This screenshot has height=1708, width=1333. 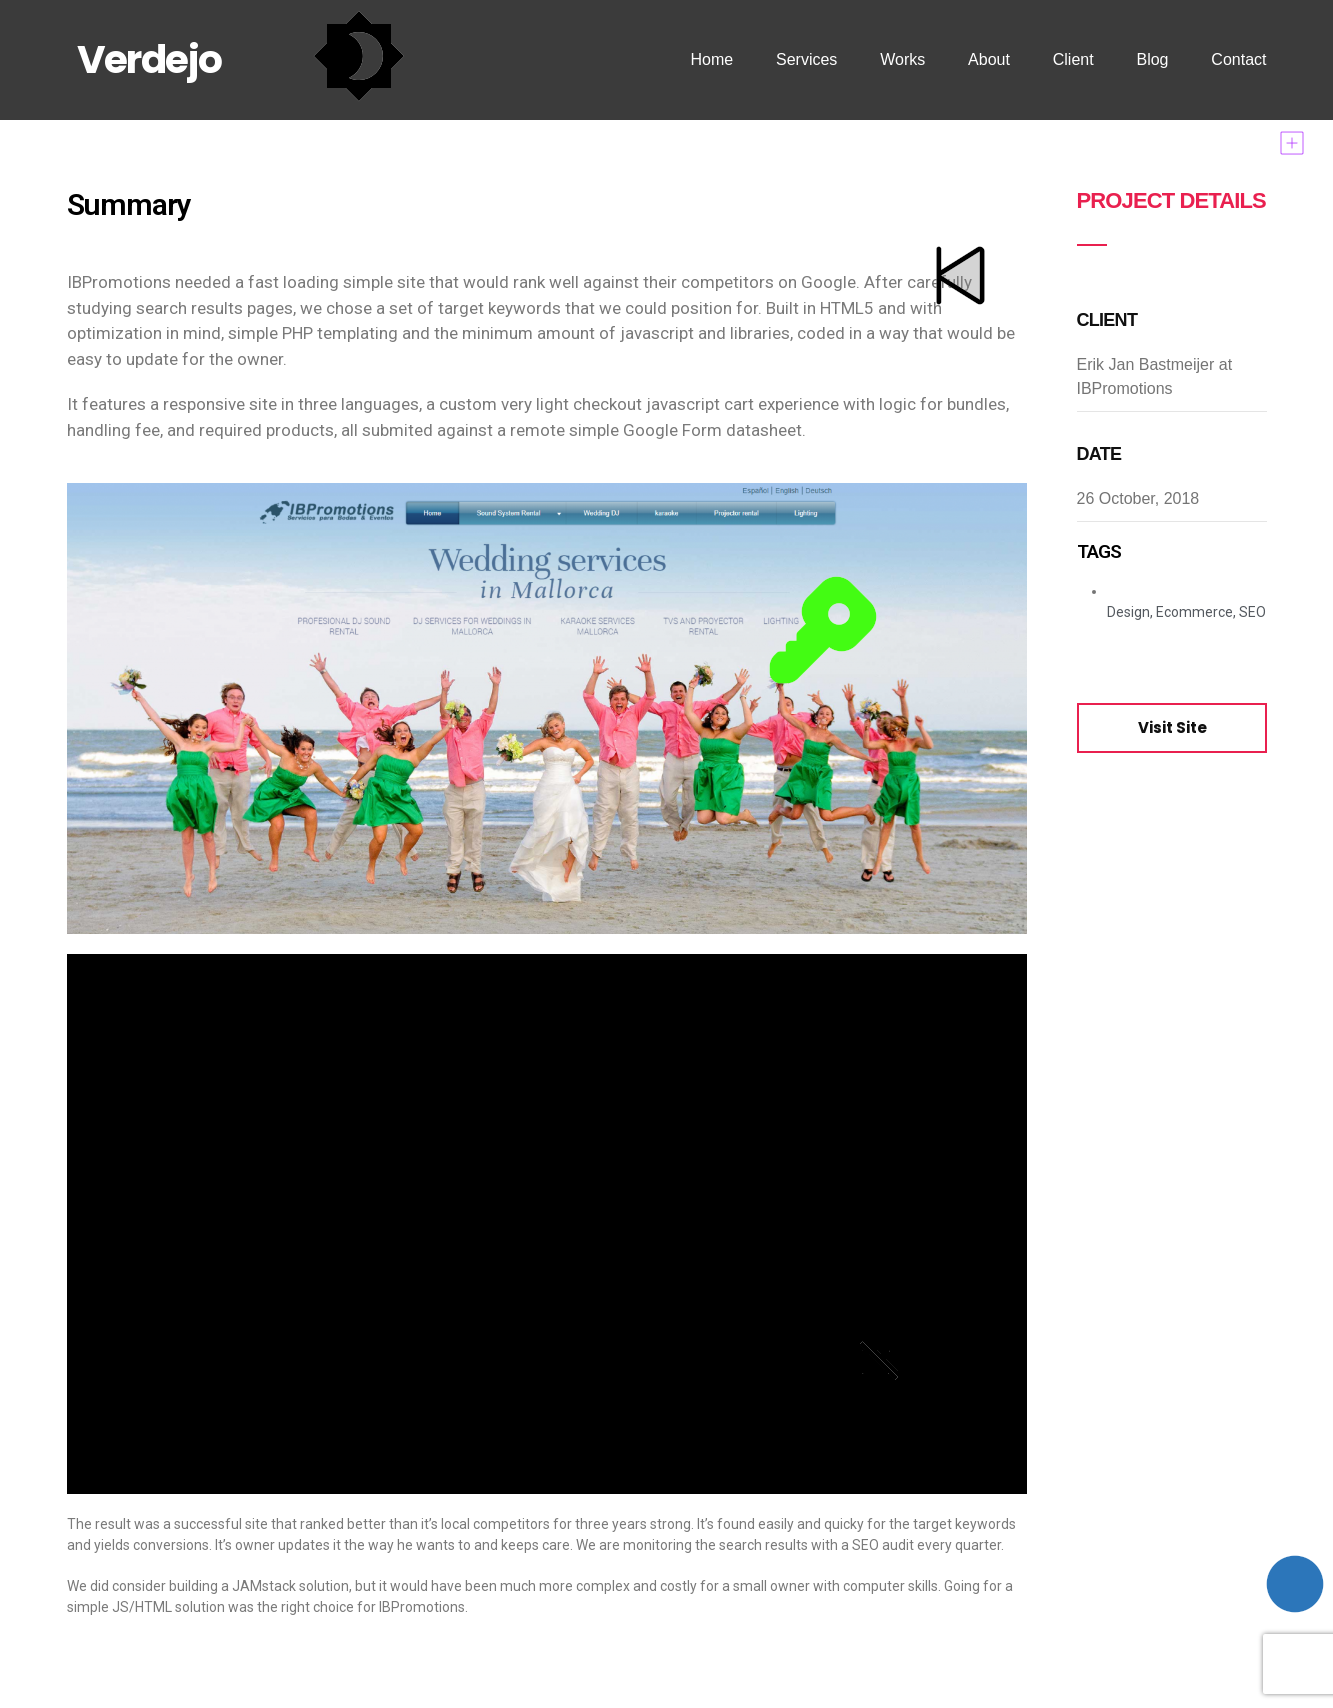 I want to click on unselected radio button or toggle option, so click(x=1295, y=1584).